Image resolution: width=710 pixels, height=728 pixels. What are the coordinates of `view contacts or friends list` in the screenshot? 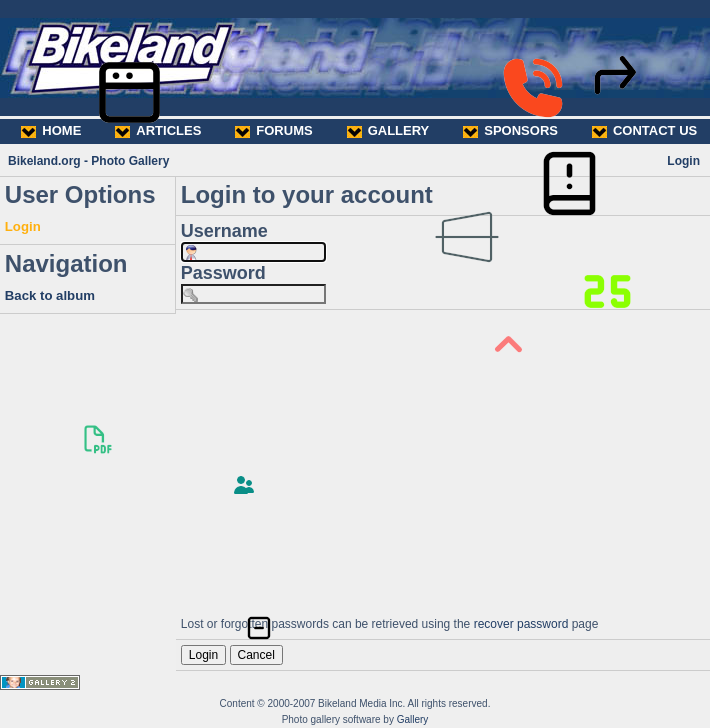 It's located at (244, 485).